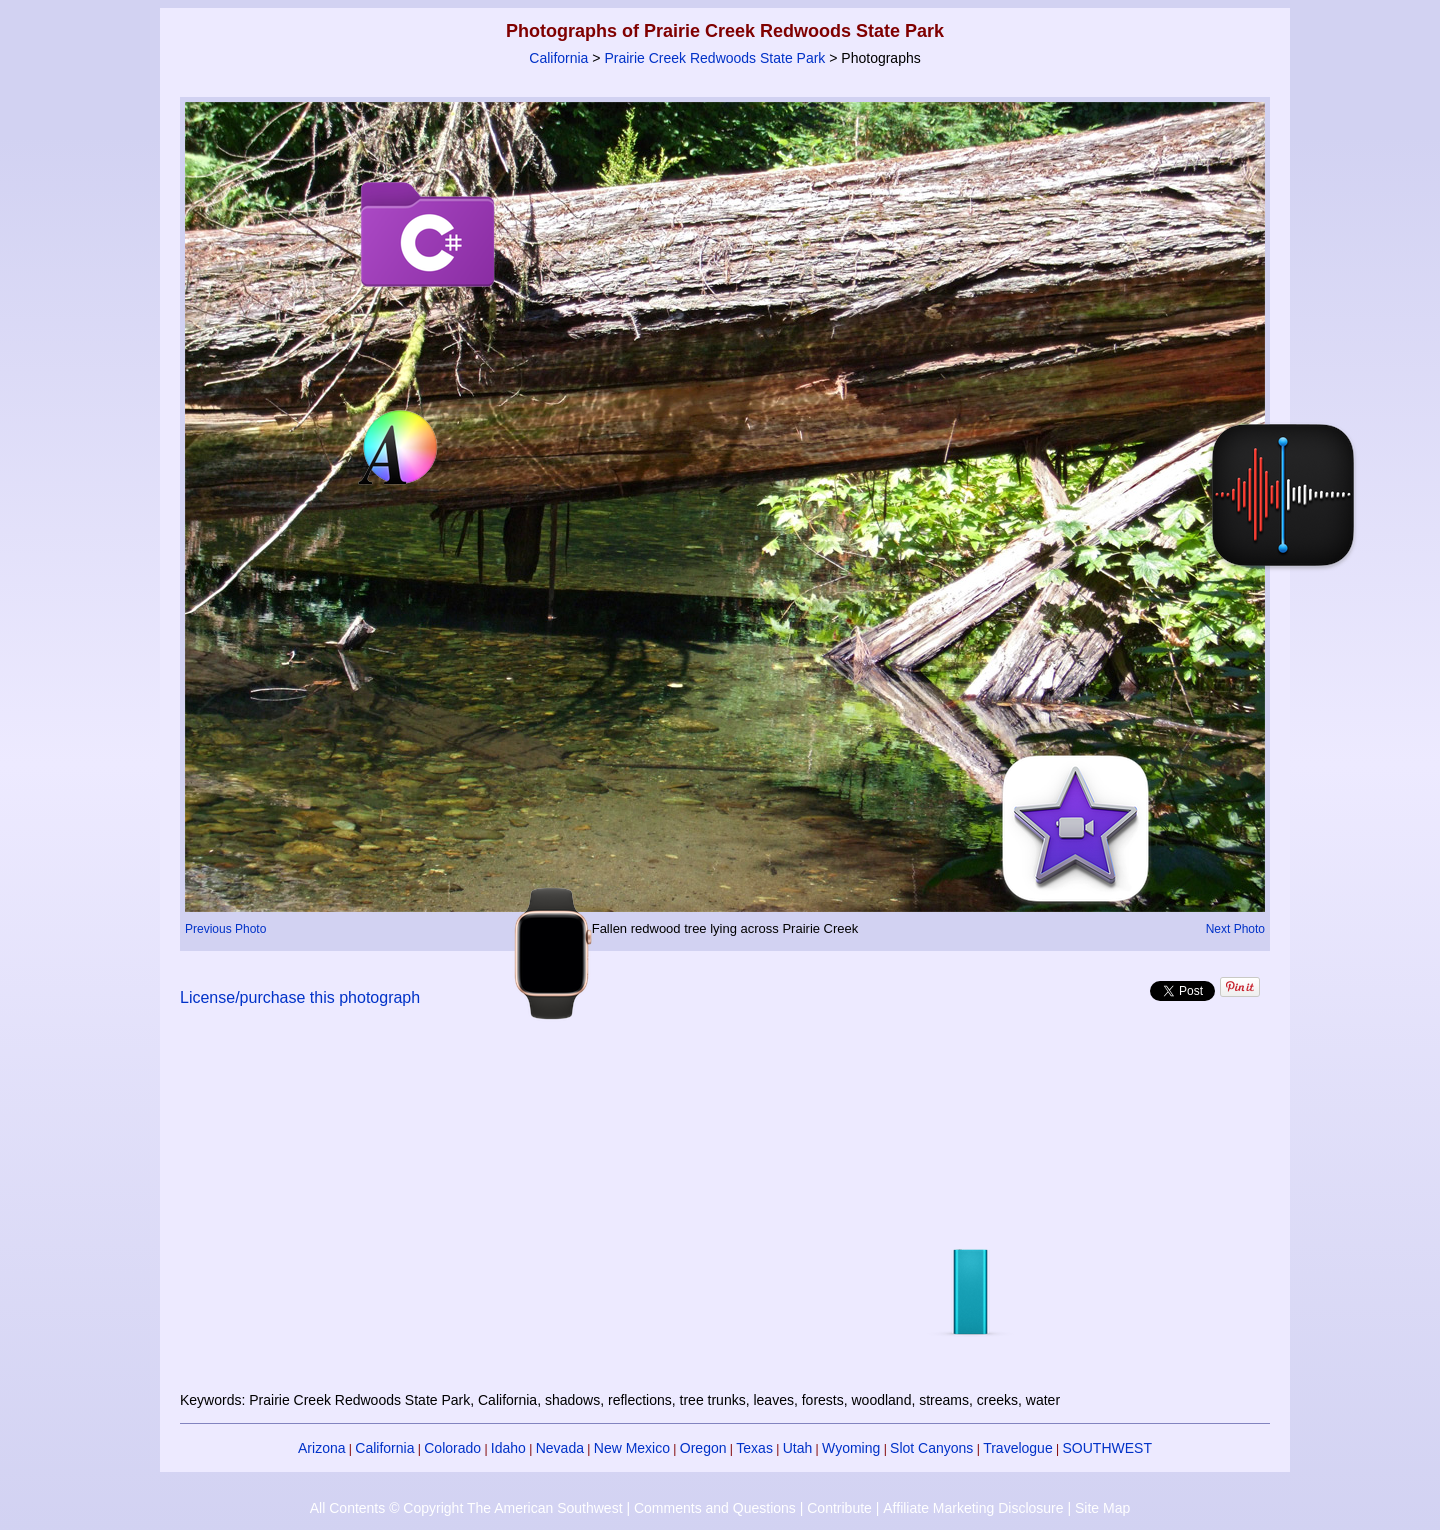  I want to click on customize font and color settings, so click(397, 441).